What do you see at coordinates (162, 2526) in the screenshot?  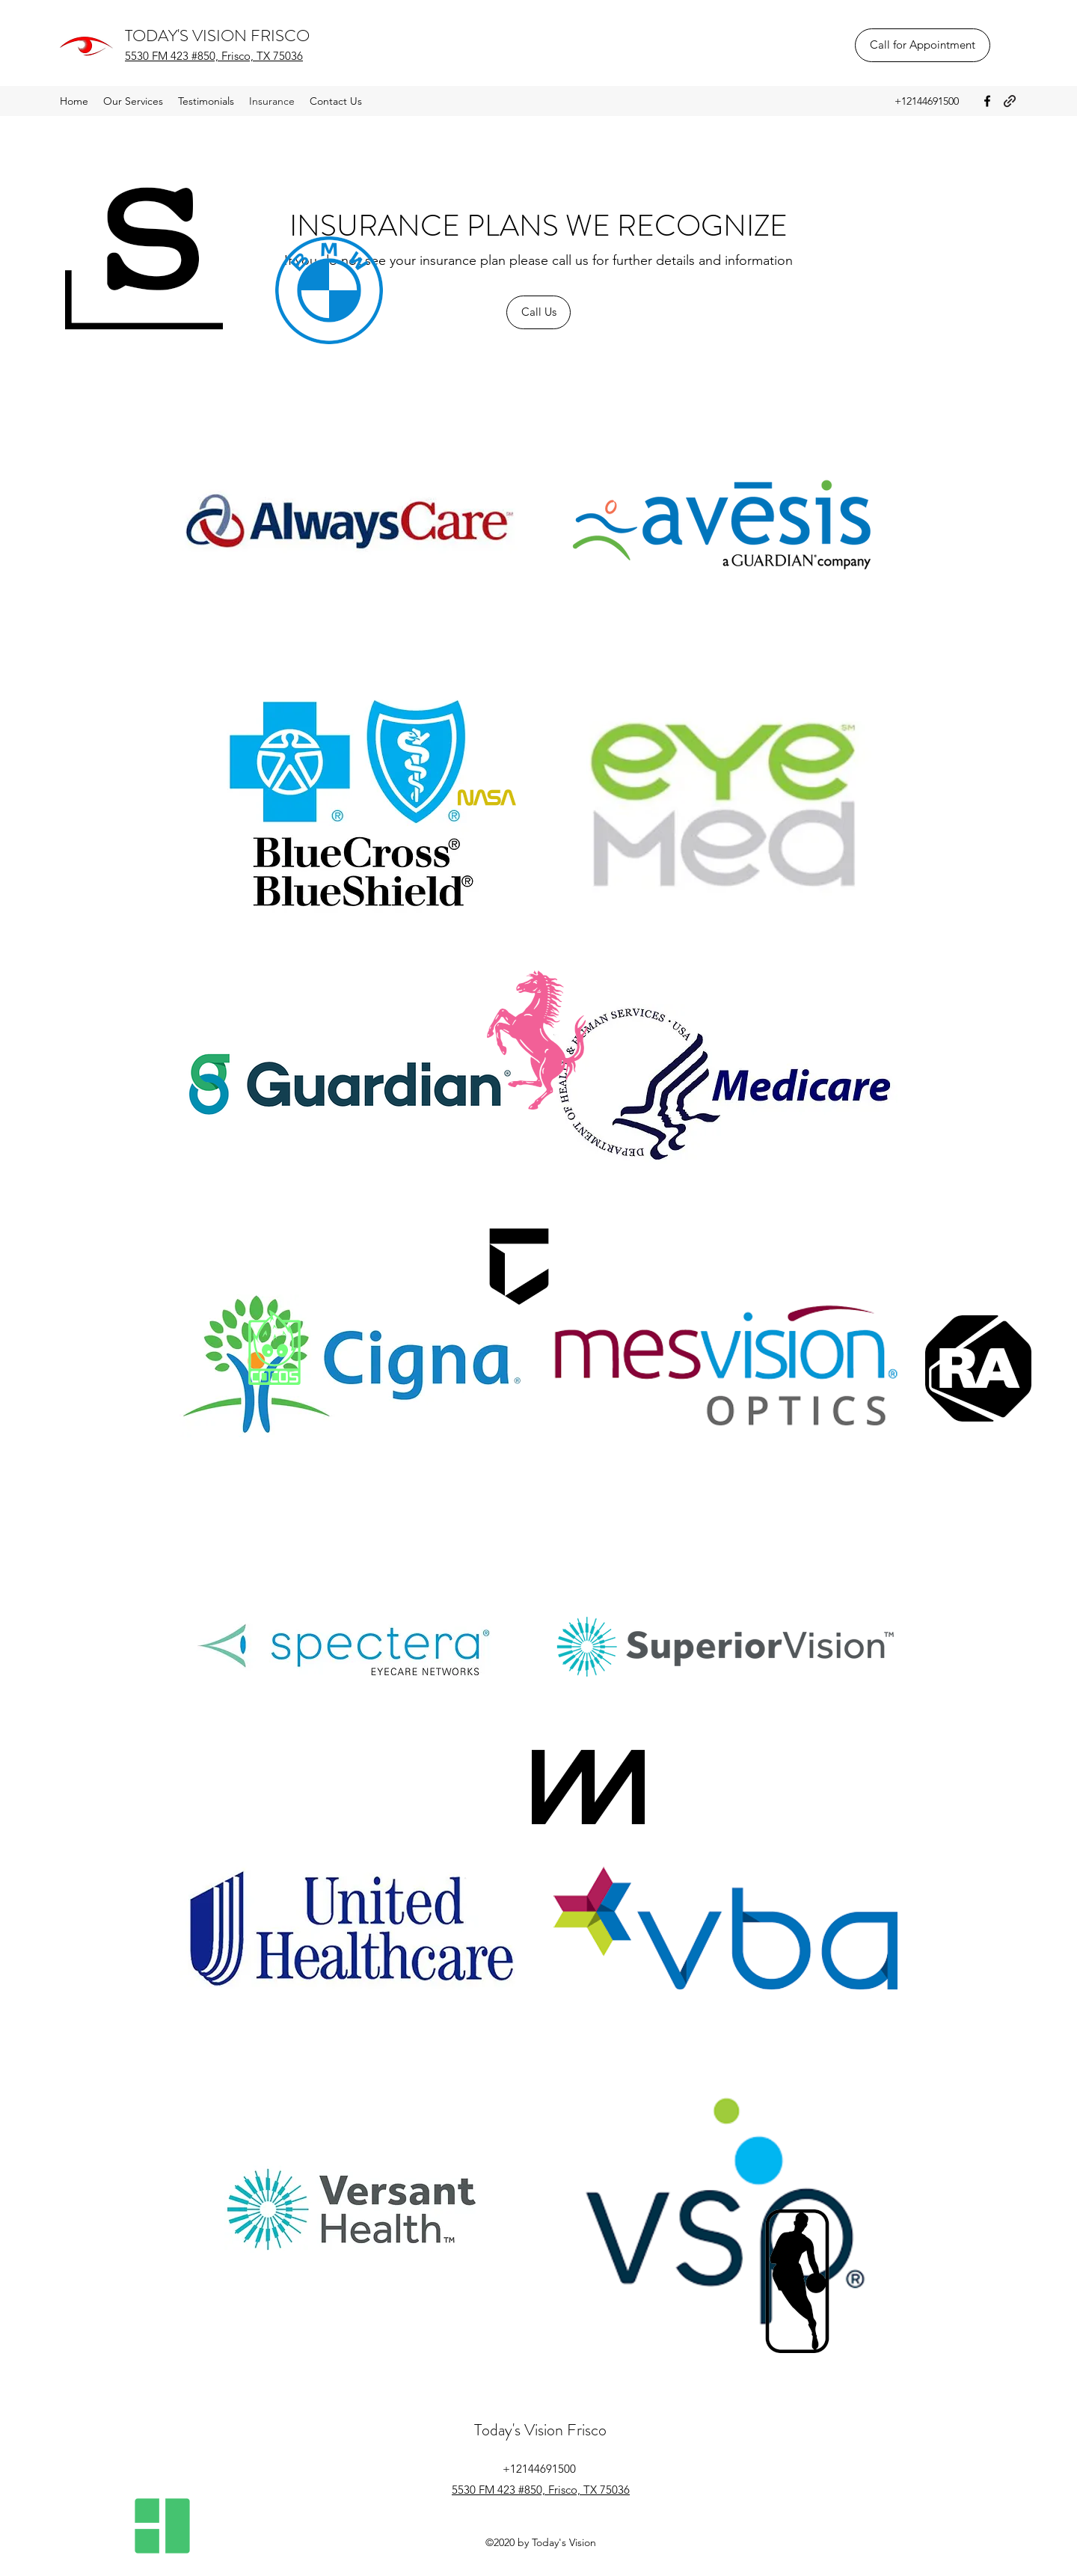 I see `switch to grid layout view` at bounding box center [162, 2526].